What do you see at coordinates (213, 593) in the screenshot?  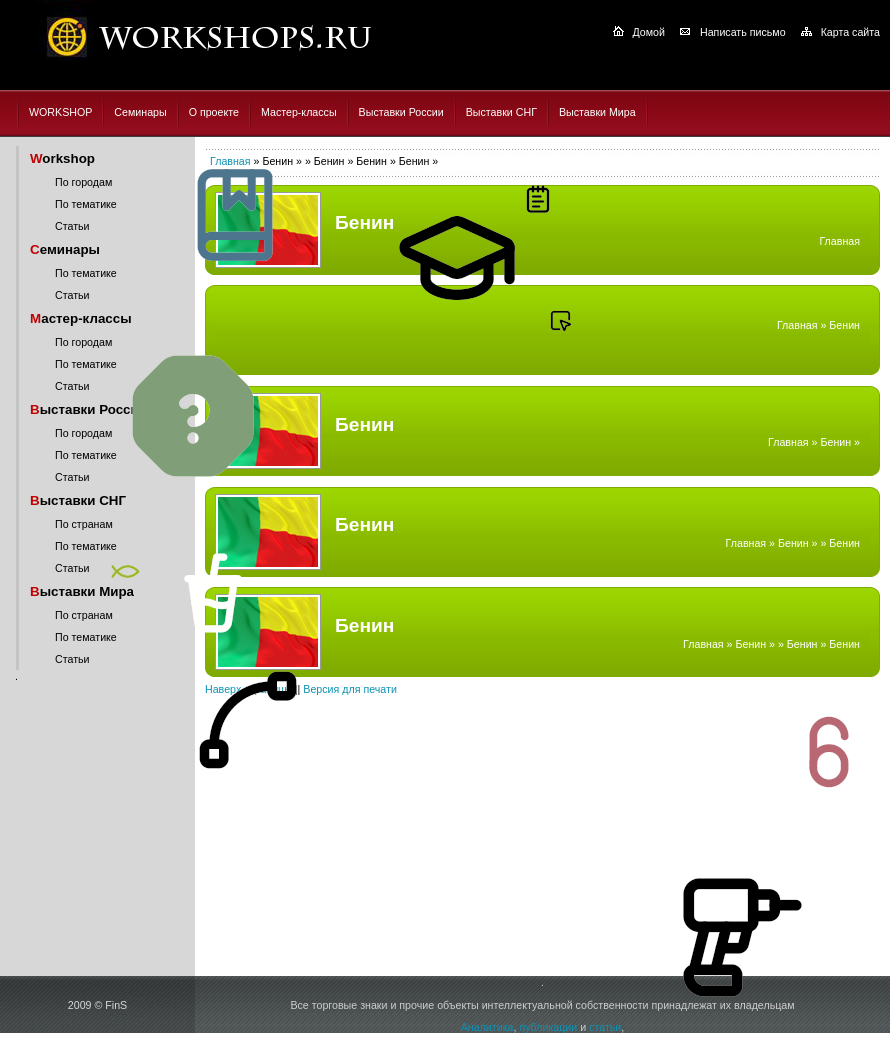 I see `order a beverage or drink` at bounding box center [213, 593].